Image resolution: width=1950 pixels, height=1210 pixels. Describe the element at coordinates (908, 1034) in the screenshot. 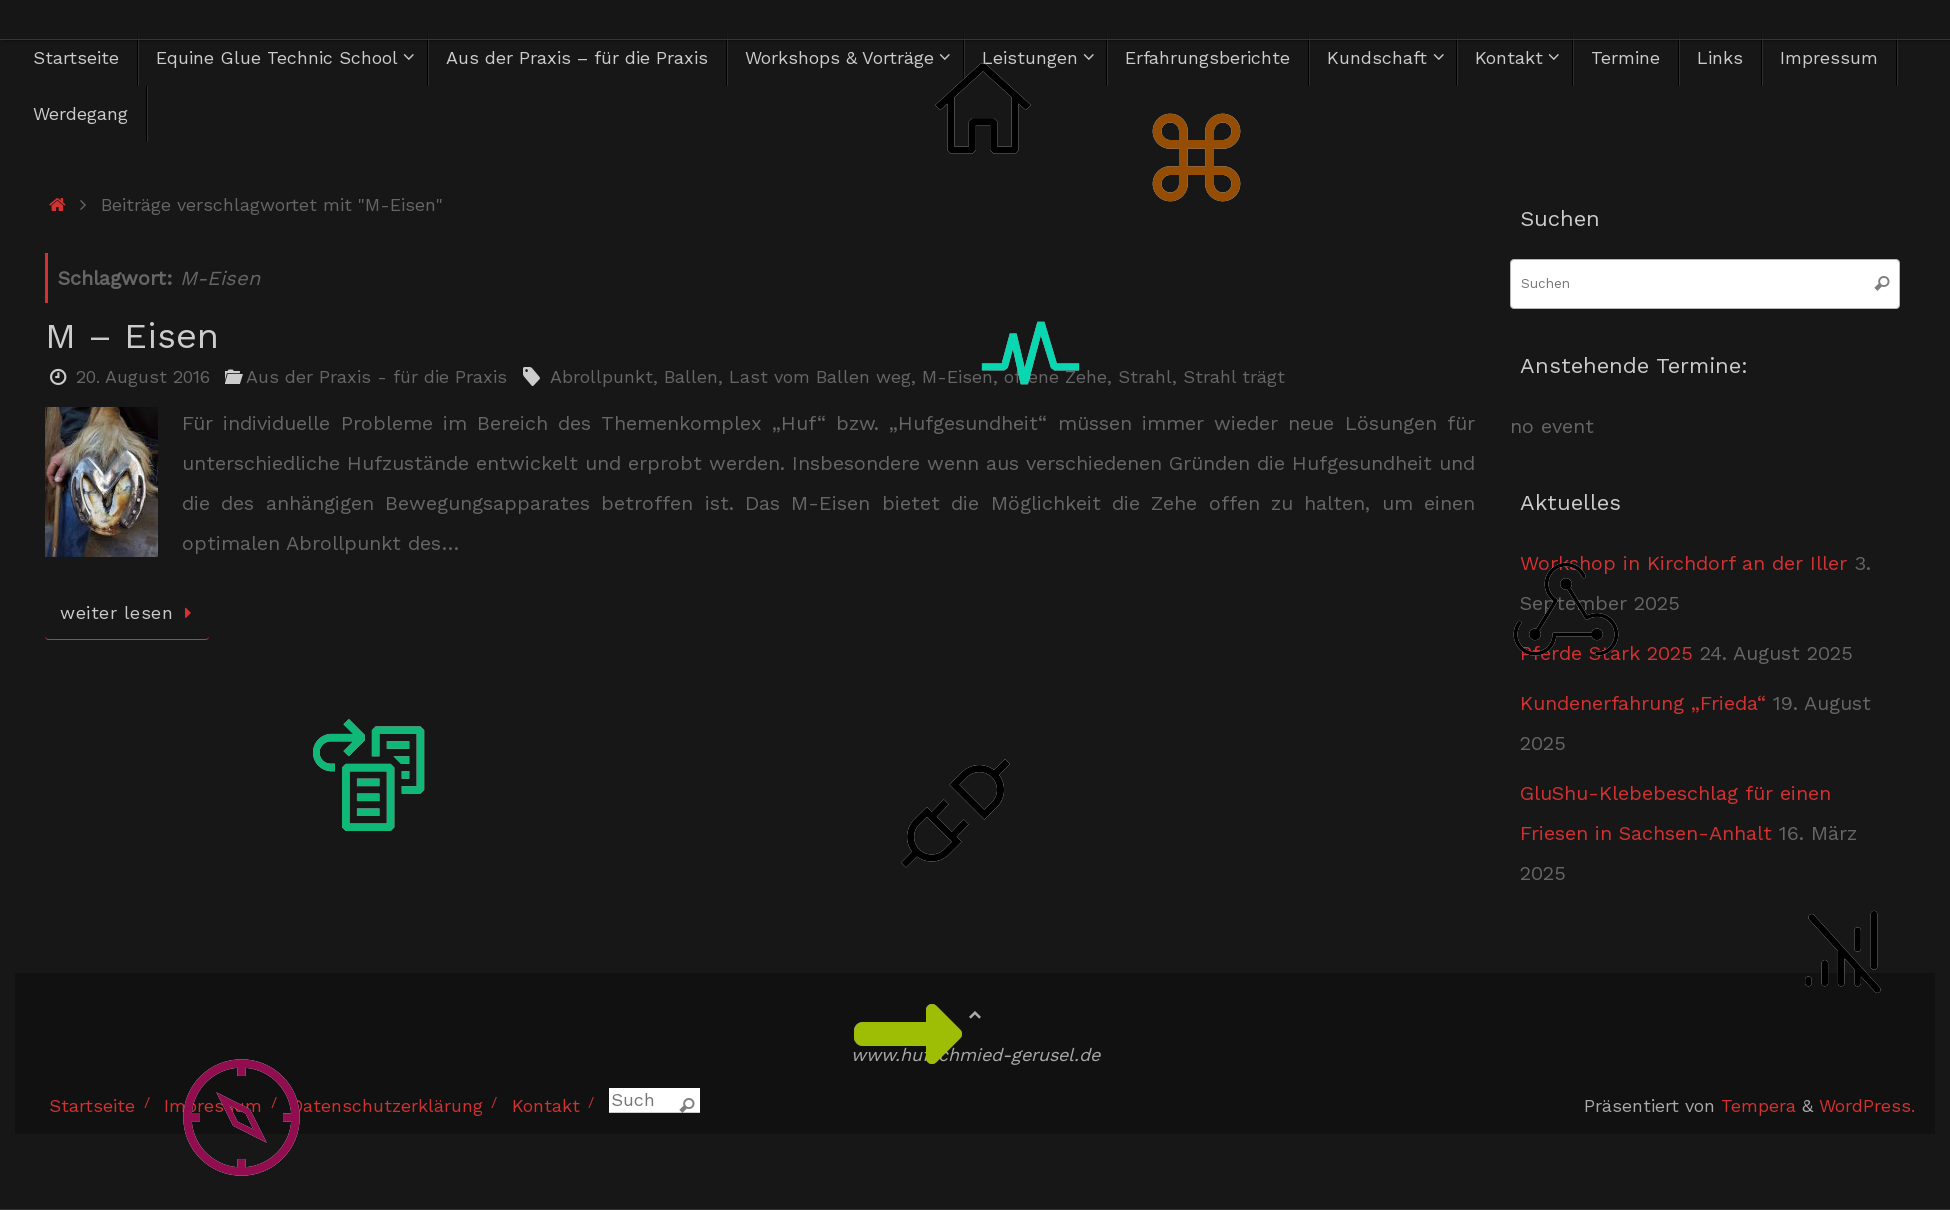

I see `go to next item or step` at that location.